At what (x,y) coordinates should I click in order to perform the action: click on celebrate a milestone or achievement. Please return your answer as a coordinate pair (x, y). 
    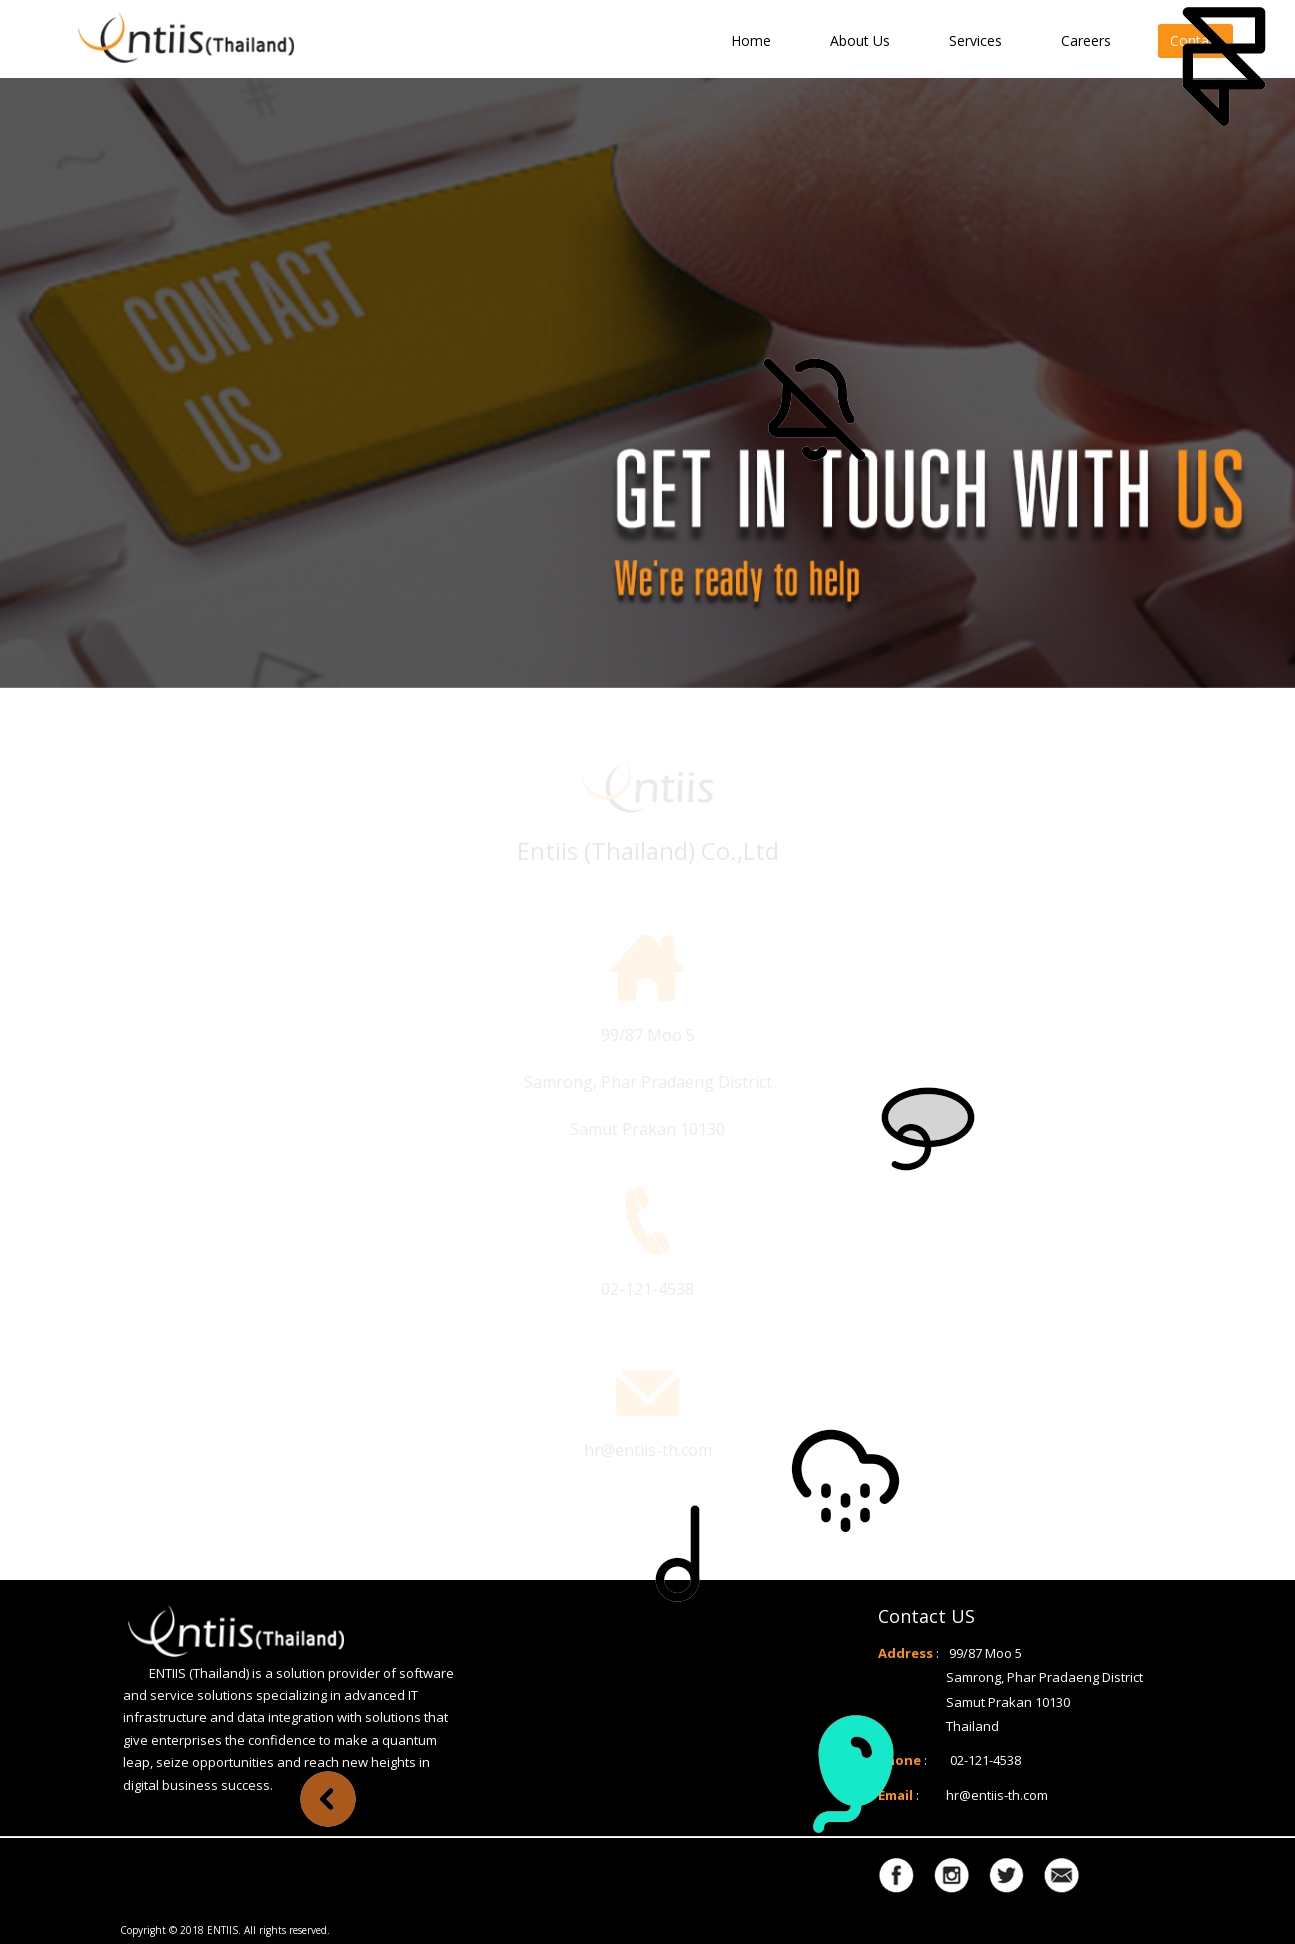
    Looking at the image, I should click on (856, 1774).